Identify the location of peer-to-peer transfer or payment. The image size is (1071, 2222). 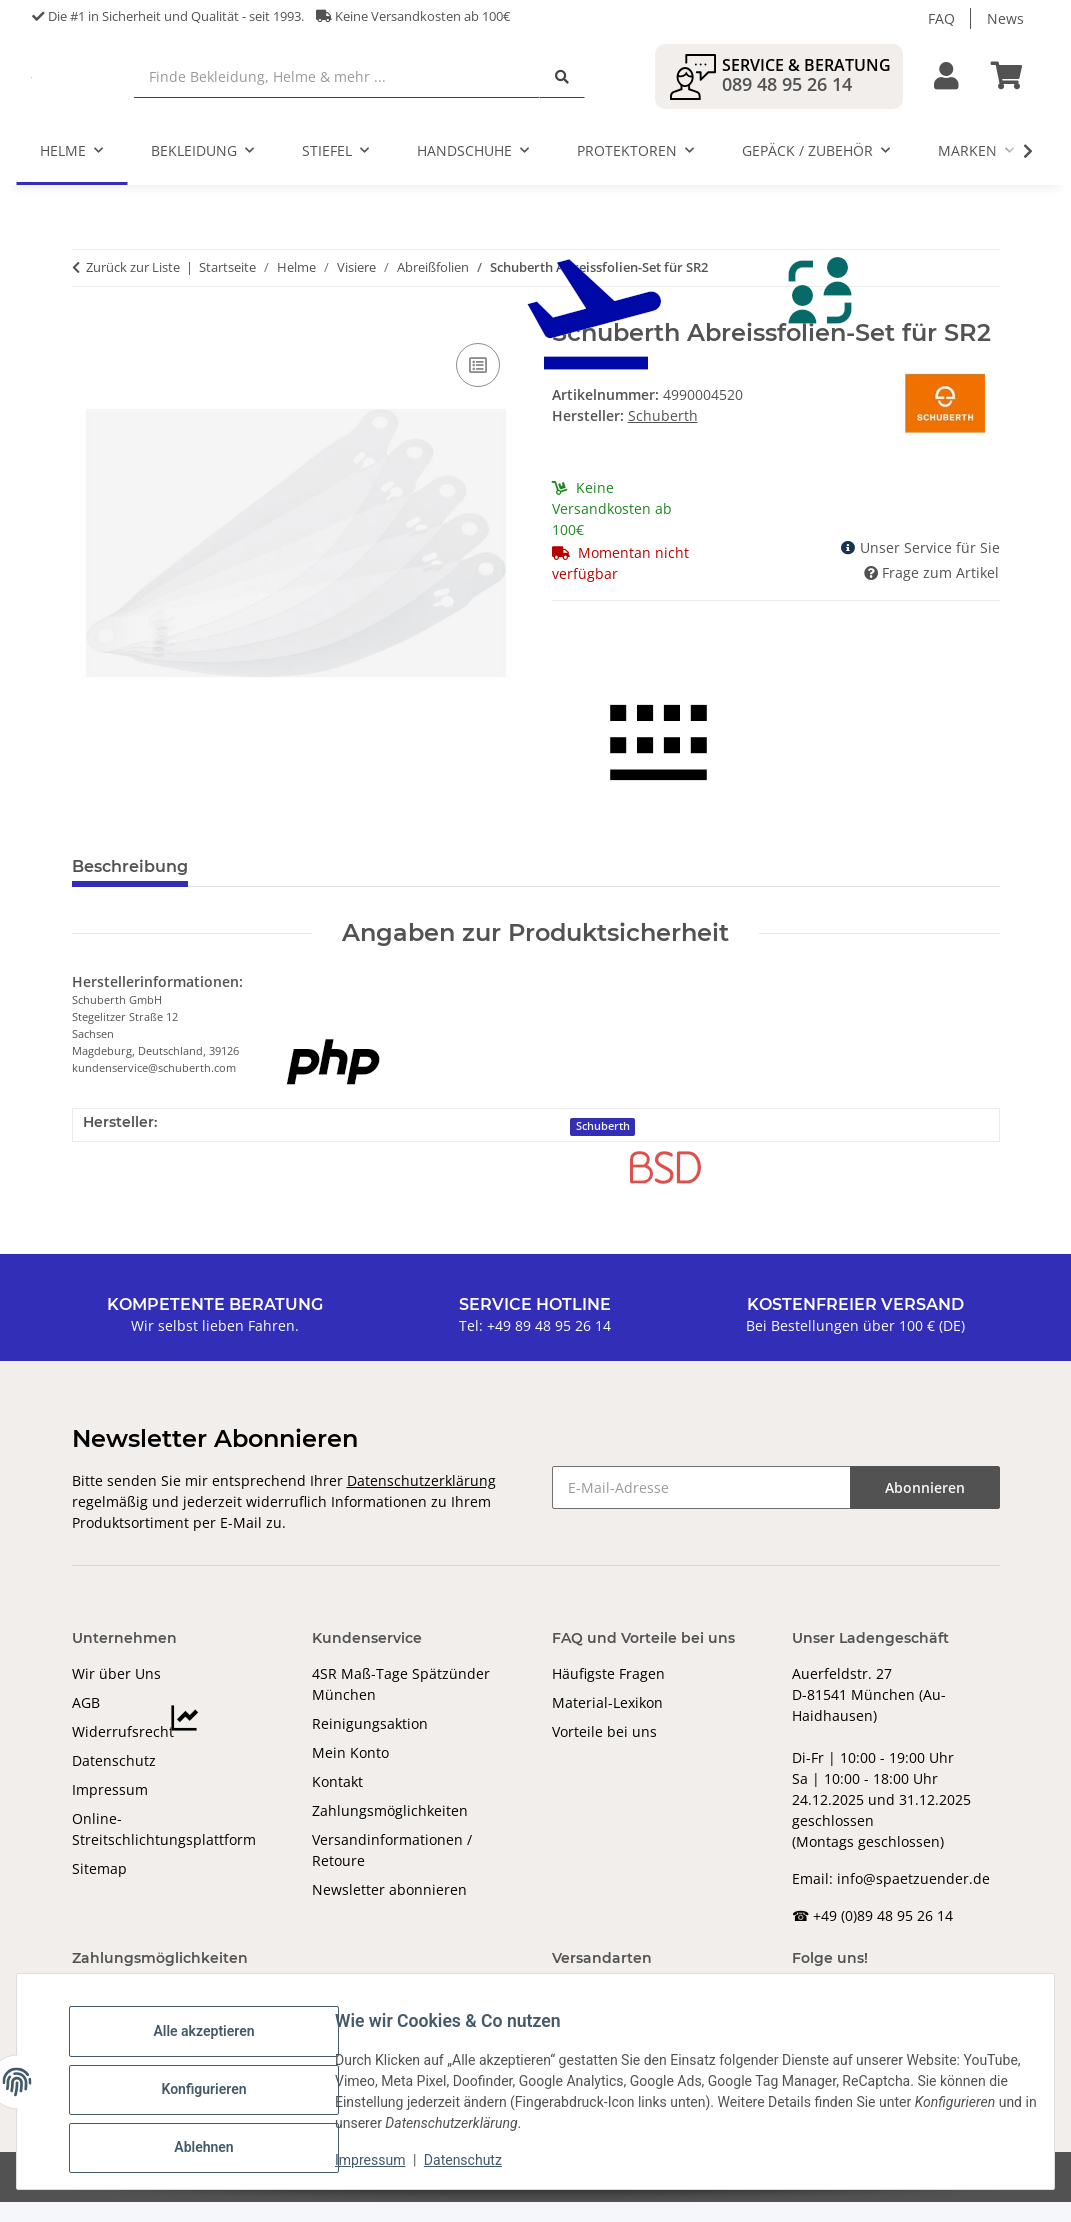
(820, 292).